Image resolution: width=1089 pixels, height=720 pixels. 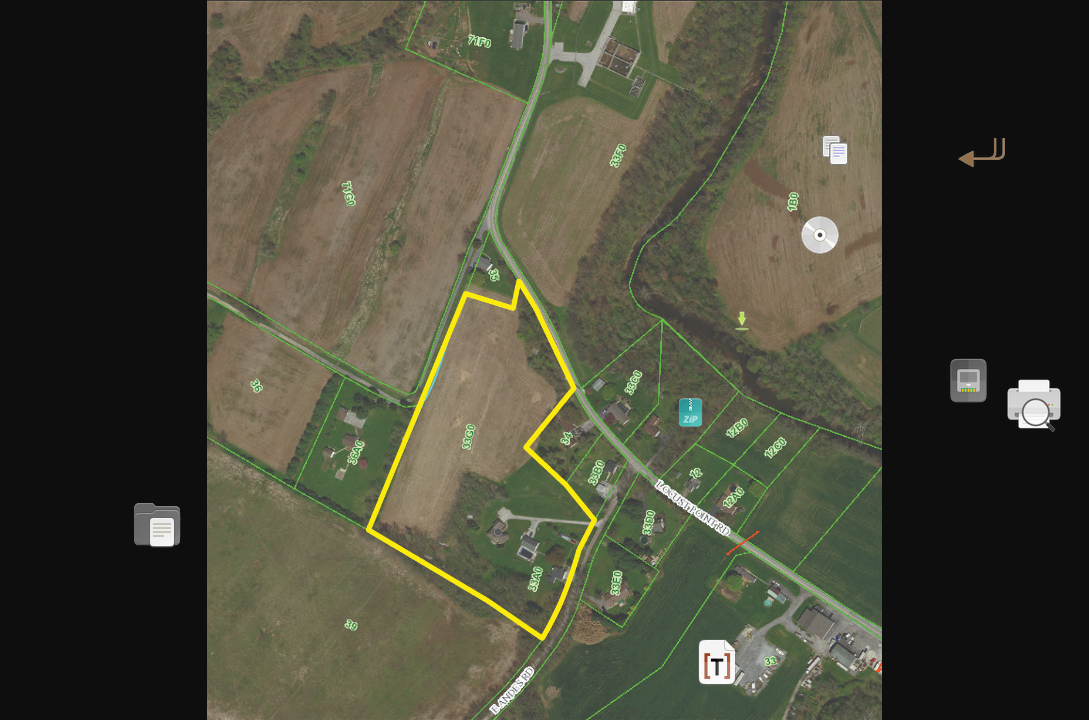 I want to click on copy selected content to clipboard, so click(x=835, y=150).